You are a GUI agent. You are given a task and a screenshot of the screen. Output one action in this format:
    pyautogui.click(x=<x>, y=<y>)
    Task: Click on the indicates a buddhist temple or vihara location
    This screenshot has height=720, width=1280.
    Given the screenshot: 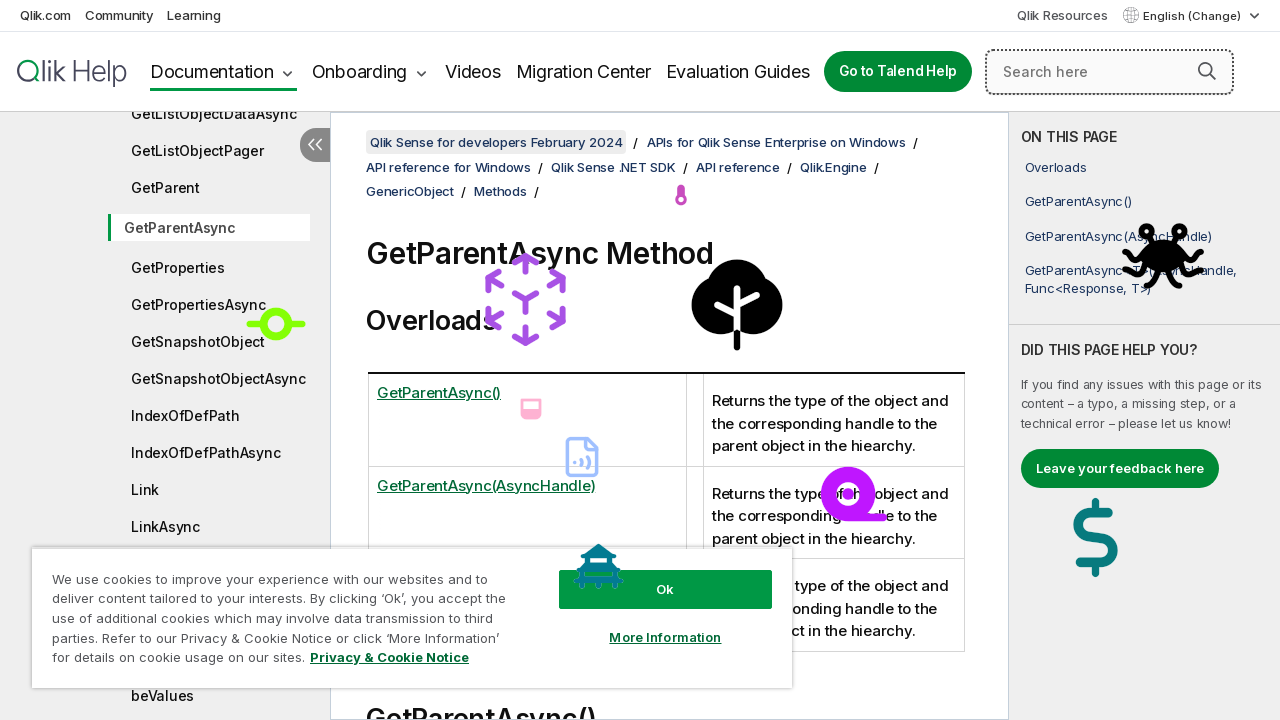 What is the action you would take?
    pyautogui.click(x=598, y=566)
    